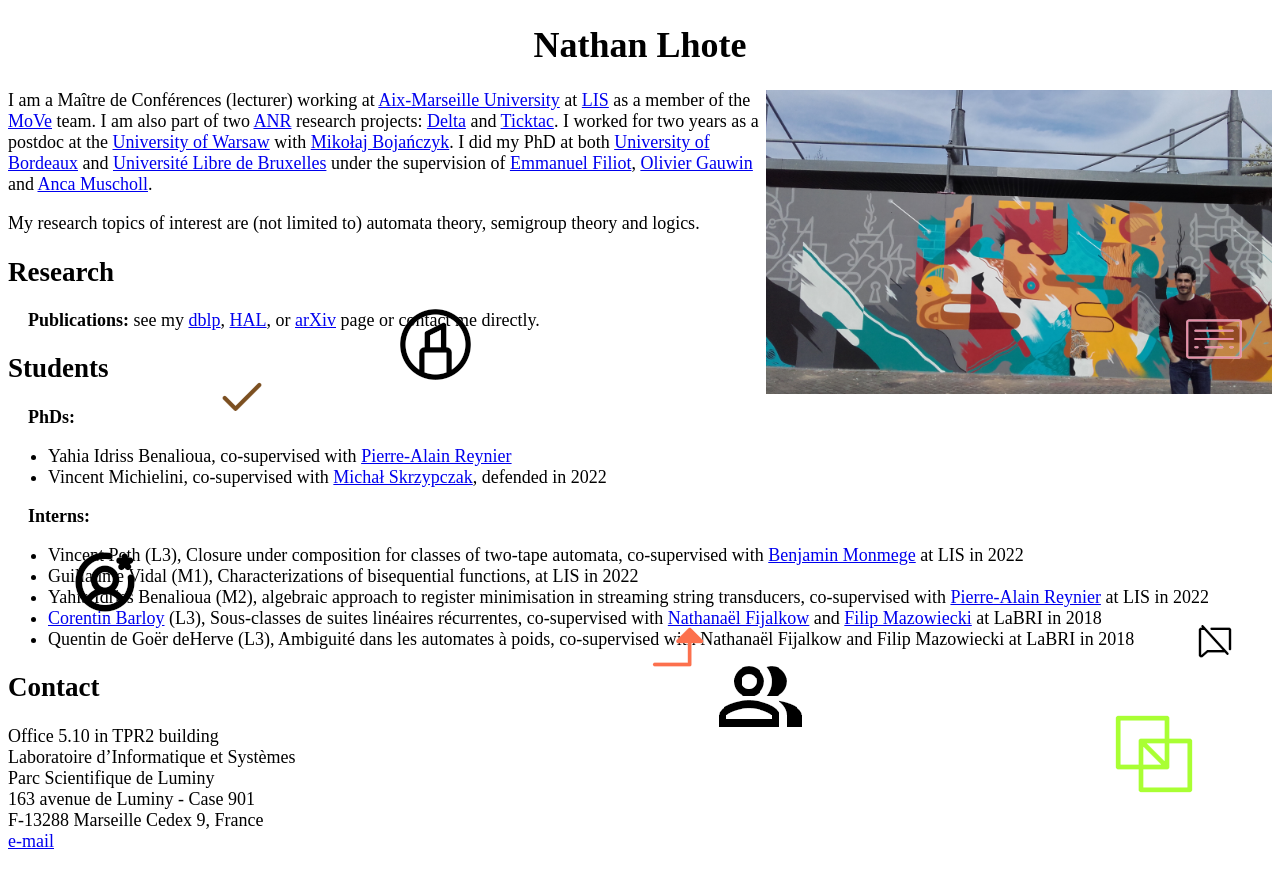  Describe the element at coordinates (435, 344) in the screenshot. I see `highlight or mark selected text` at that location.